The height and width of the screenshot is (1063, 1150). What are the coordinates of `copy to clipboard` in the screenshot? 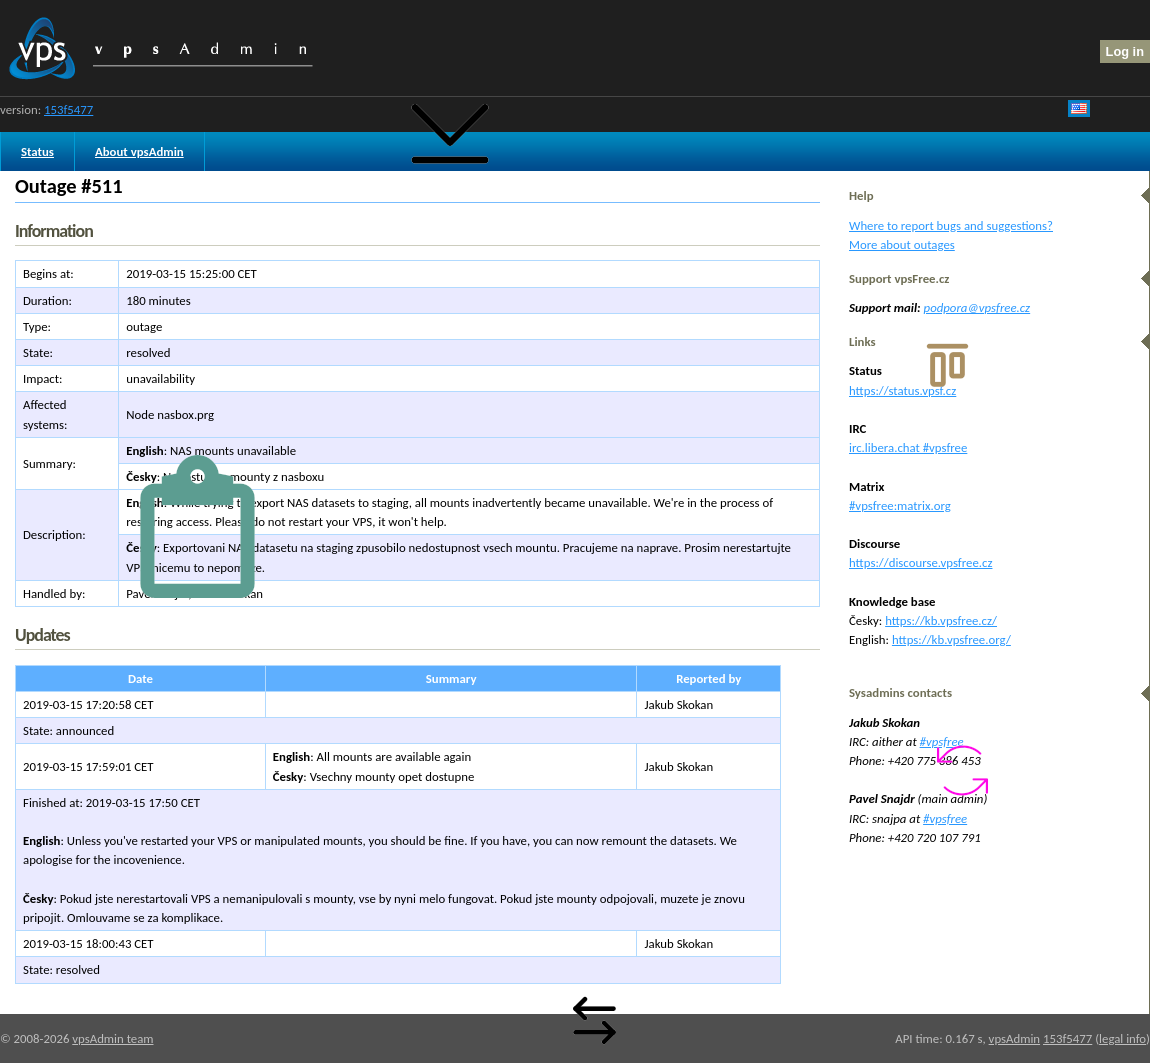 It's located at (197, 526).